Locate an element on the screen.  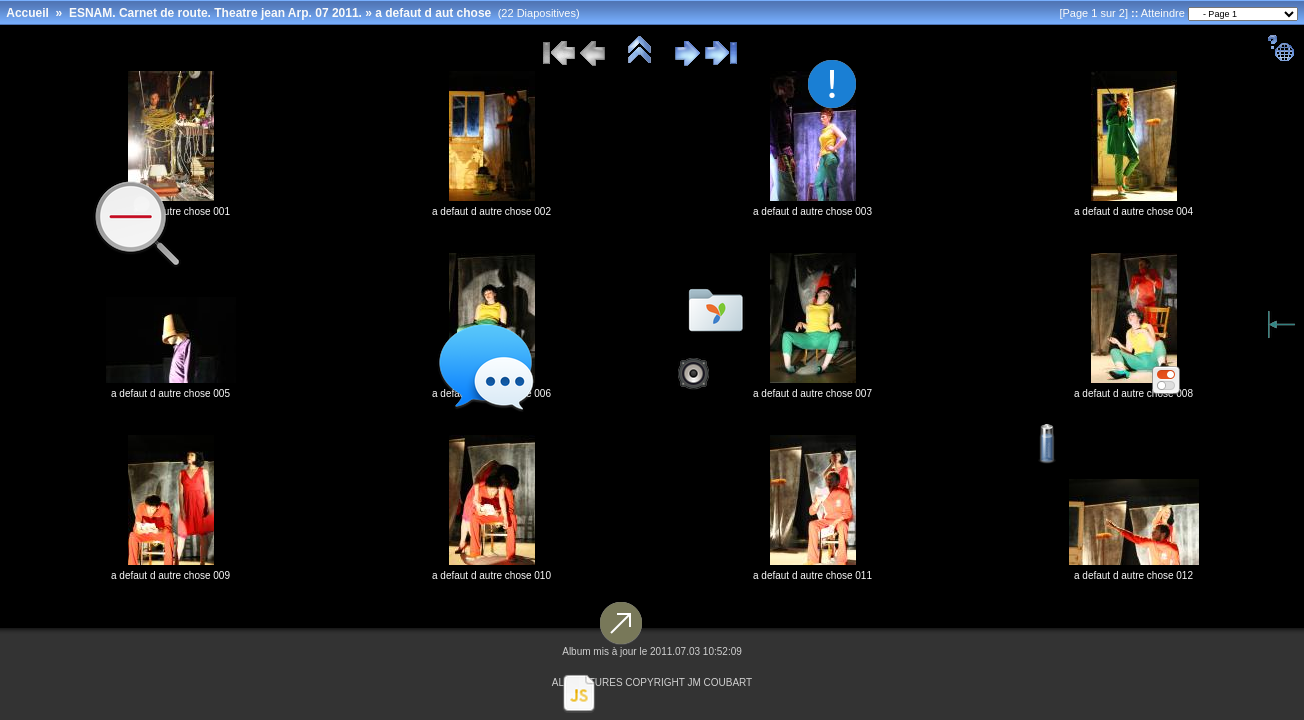
go to the first item in a list or sequence is located at coordinates (1281, 324).